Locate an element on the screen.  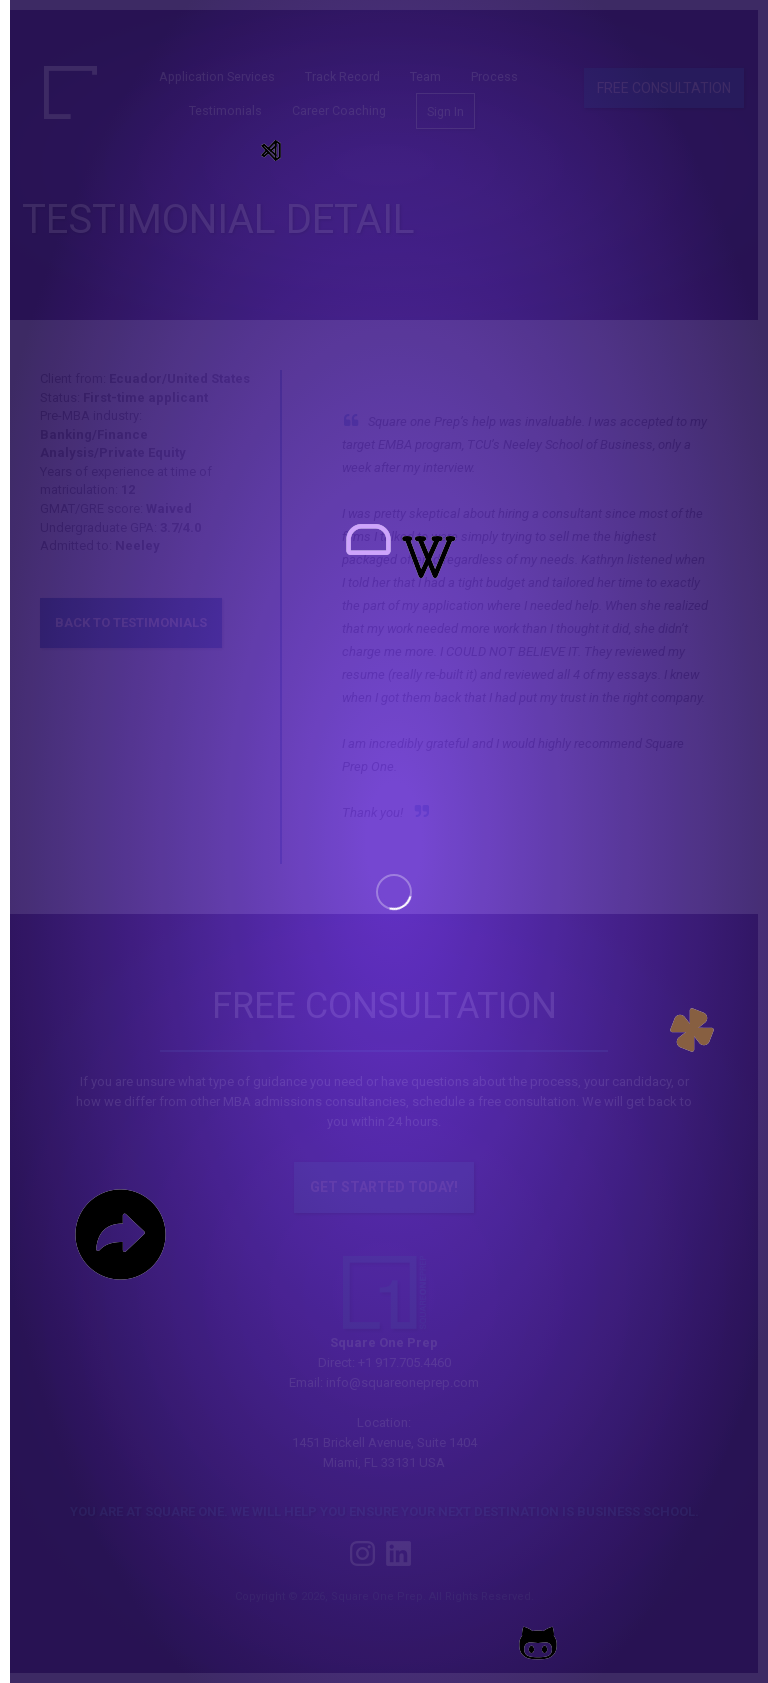
open visual studio code is located at coordinates (271, 150).